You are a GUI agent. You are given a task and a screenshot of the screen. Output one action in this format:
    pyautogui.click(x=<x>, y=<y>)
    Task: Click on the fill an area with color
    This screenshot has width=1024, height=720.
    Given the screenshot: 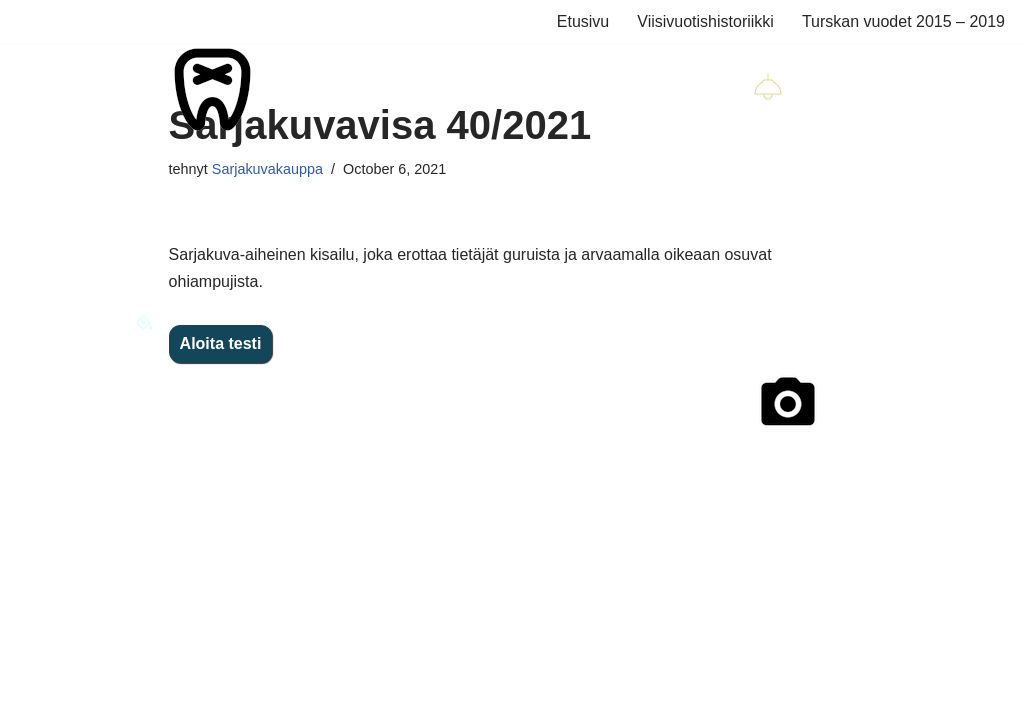 What is the action you would take?
    pyautogui.click(x=144, y=323)
    